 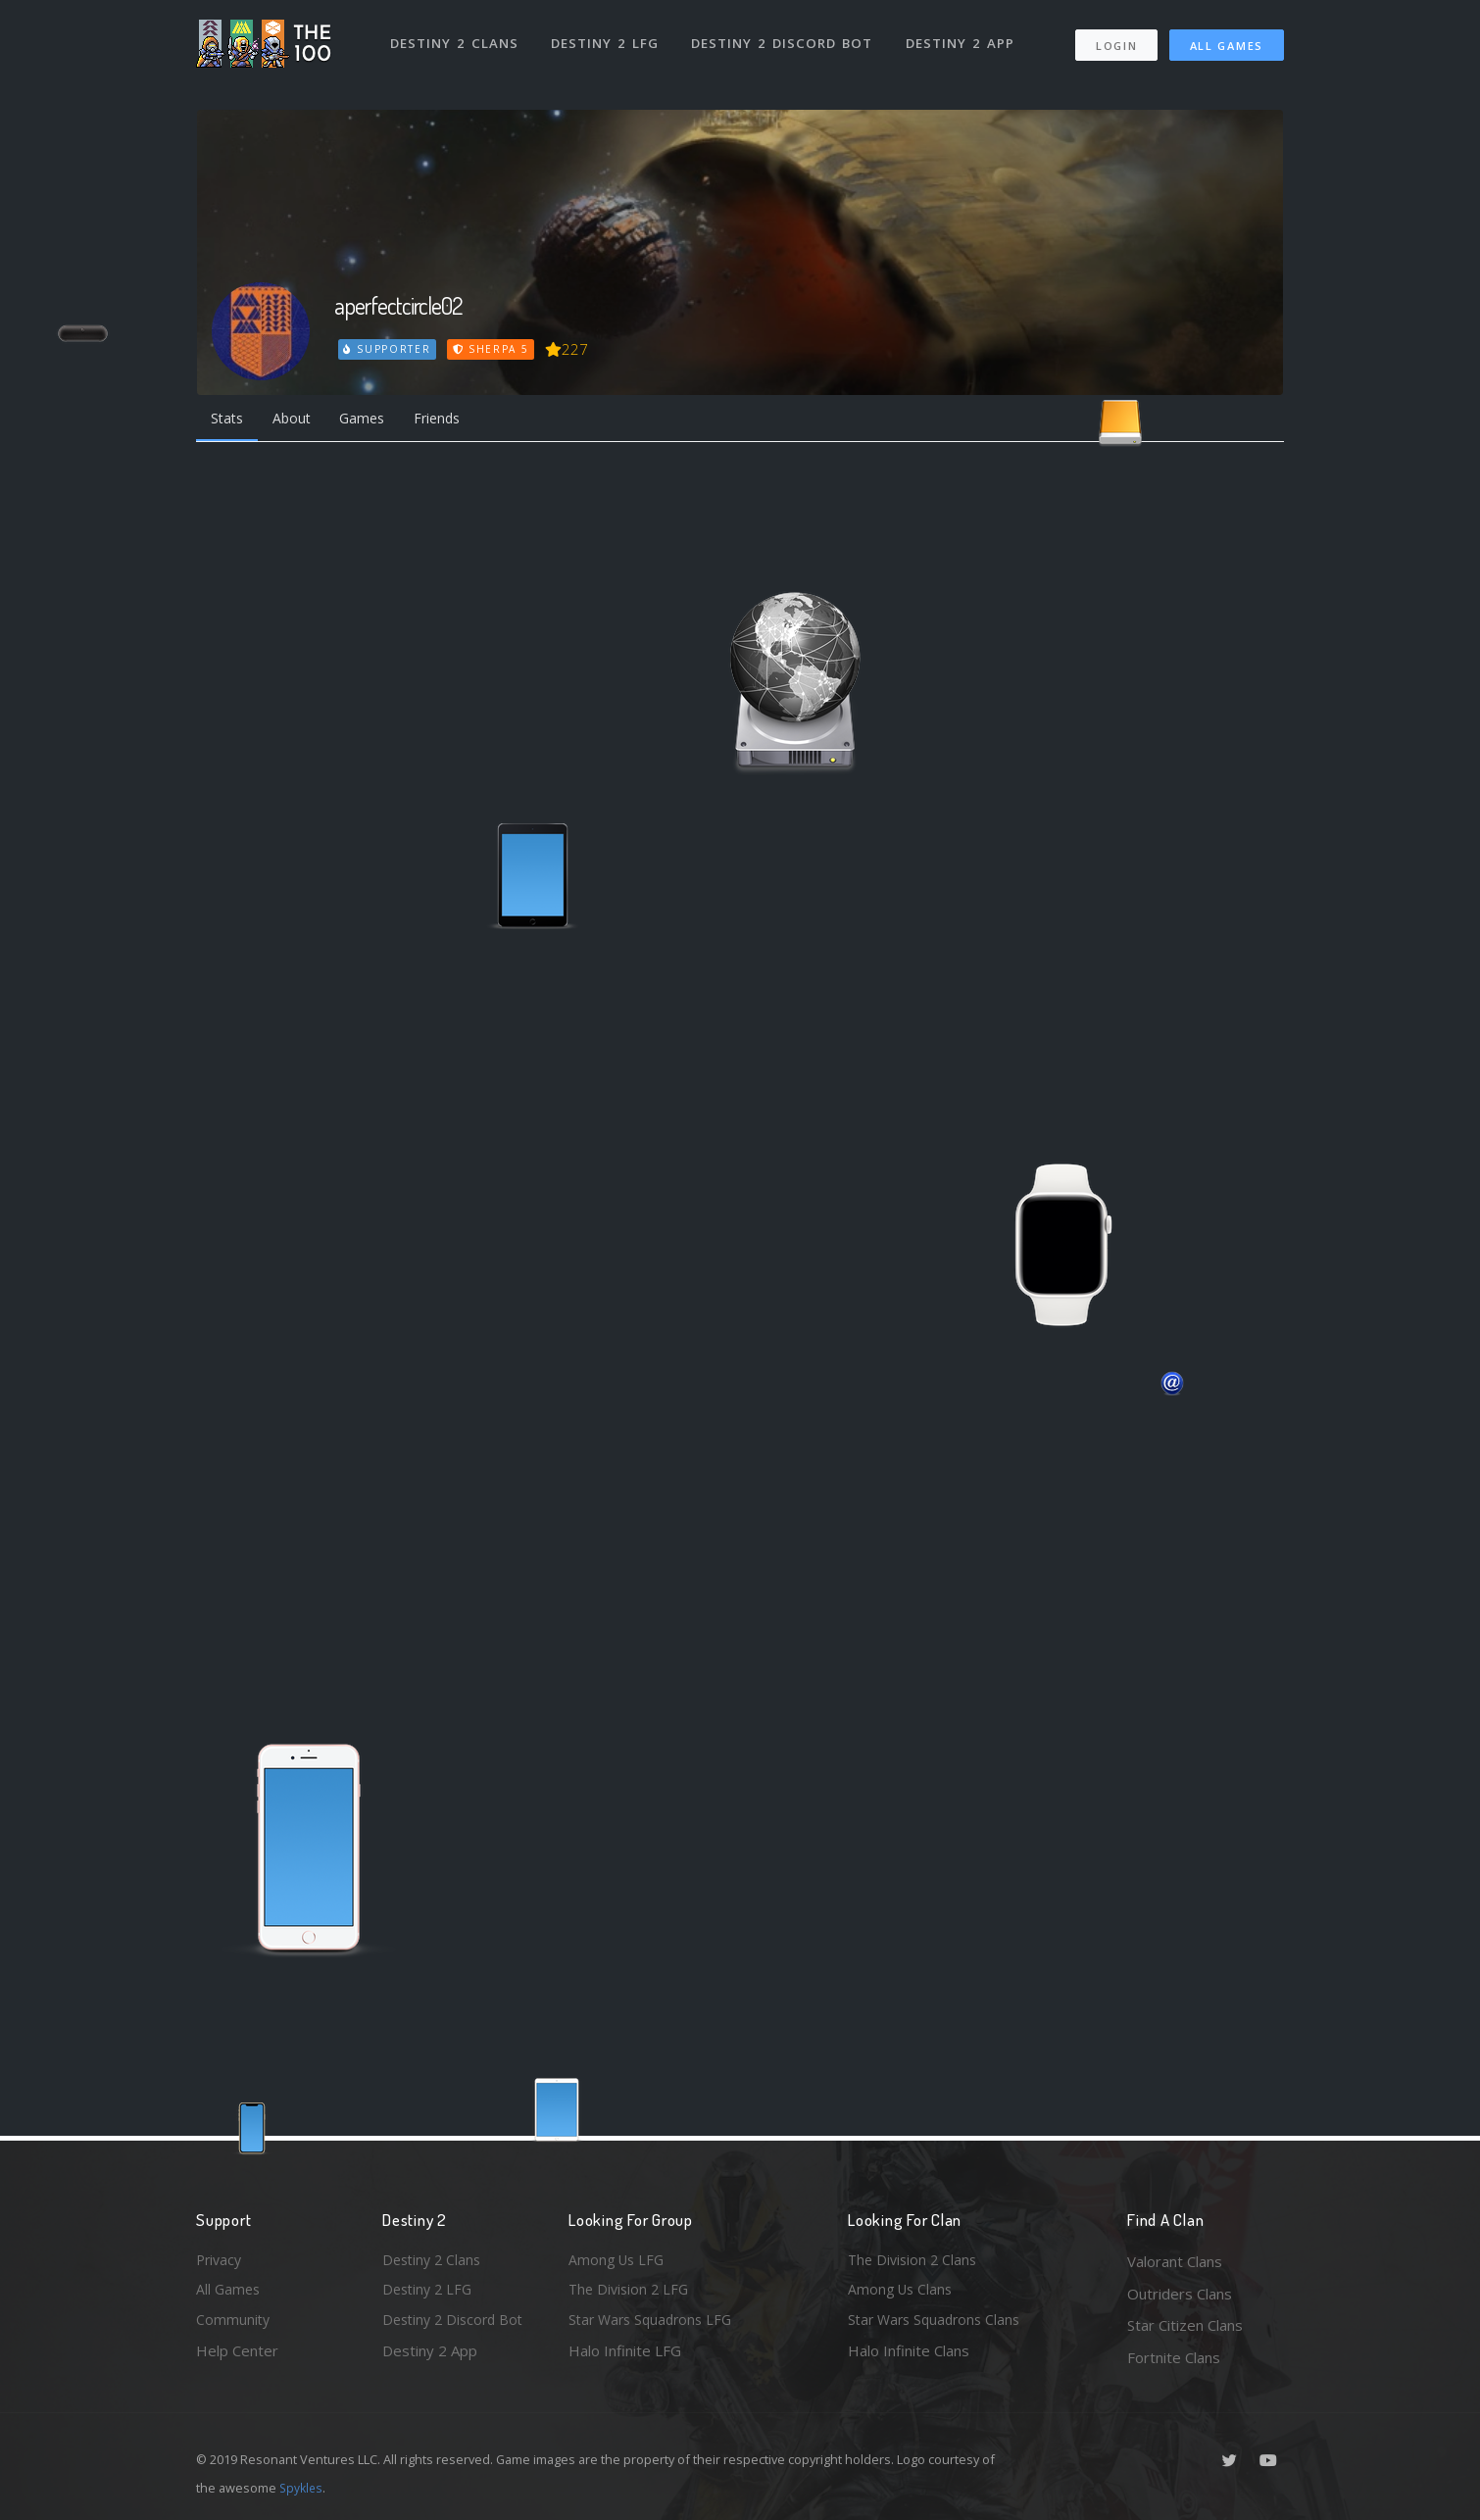 I want to click on access external storage device, so click(x=1120, y=423).